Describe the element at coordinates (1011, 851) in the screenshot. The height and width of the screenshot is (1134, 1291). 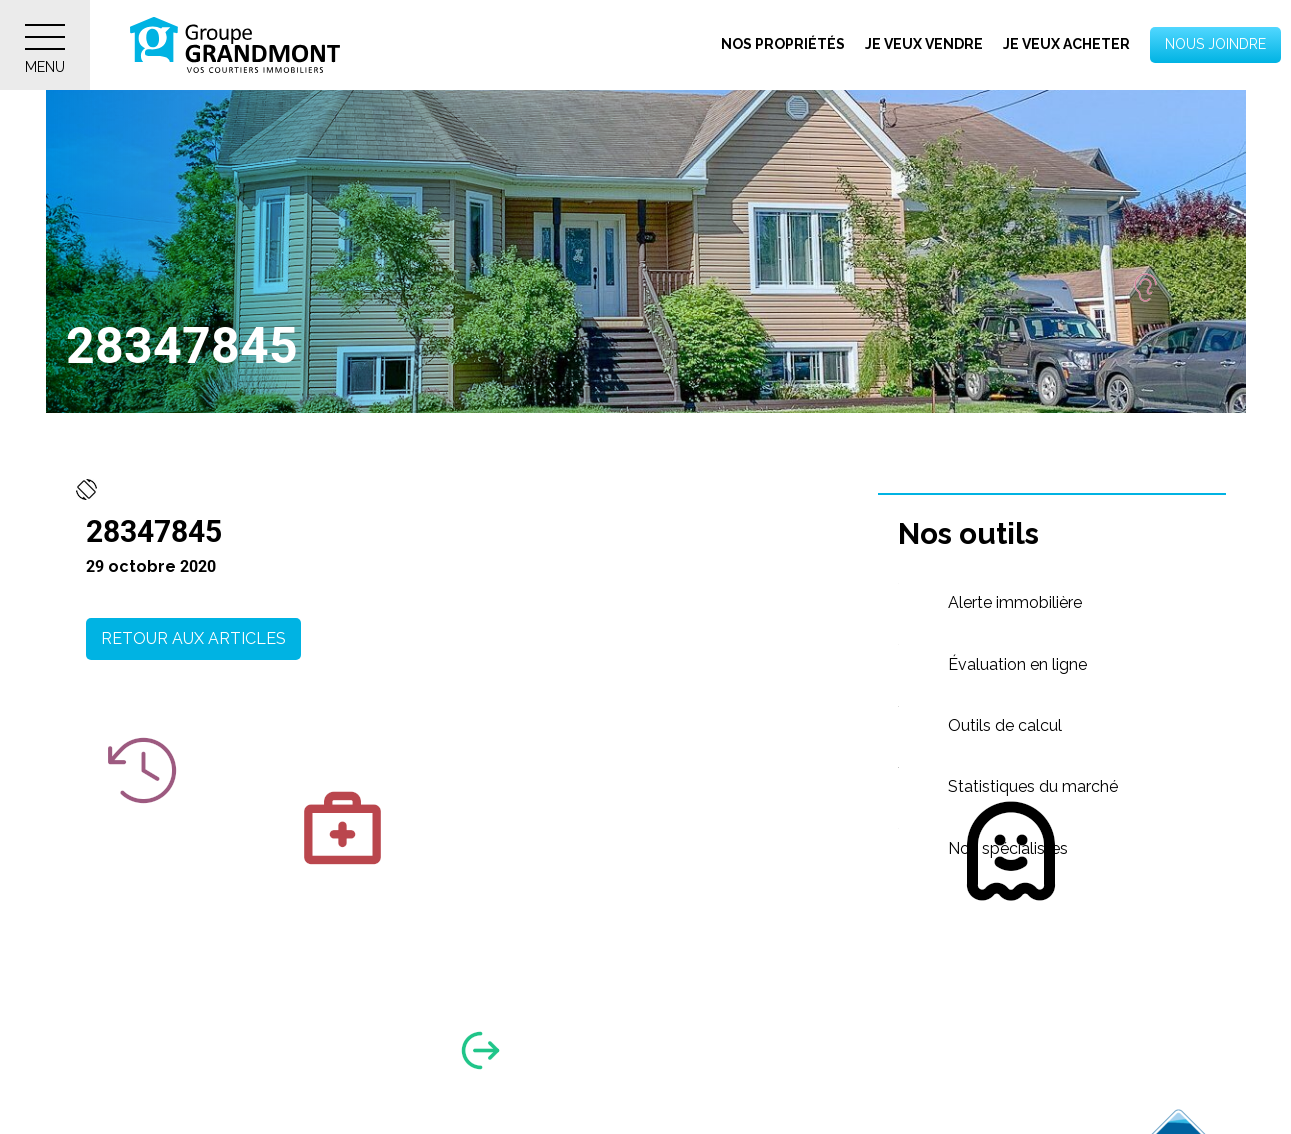
I see `enable ghost mode or incognito browsing` at that location.